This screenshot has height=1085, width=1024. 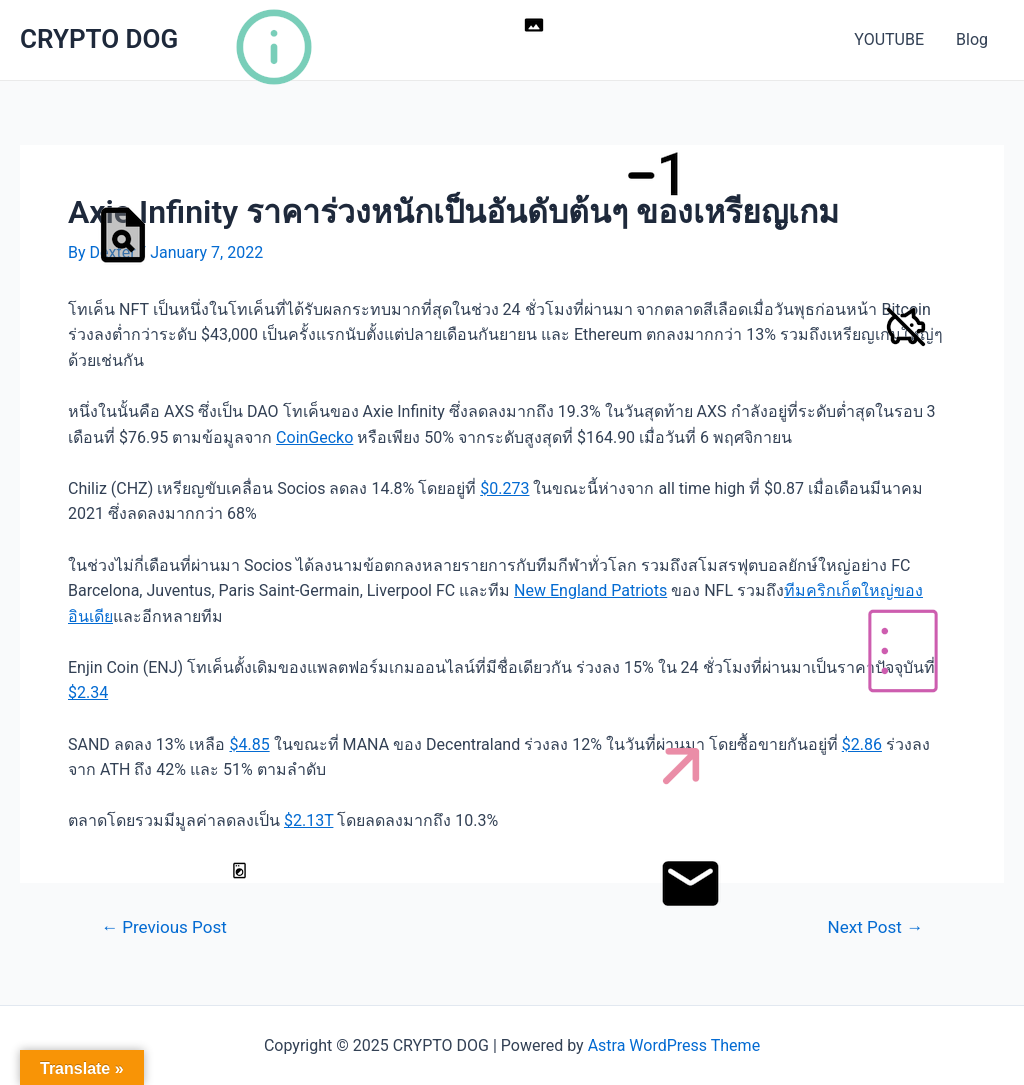 What do you see at coordinates (123, 235) in the screenshot?
I see `search within a document` at bounding box center [123, 235].